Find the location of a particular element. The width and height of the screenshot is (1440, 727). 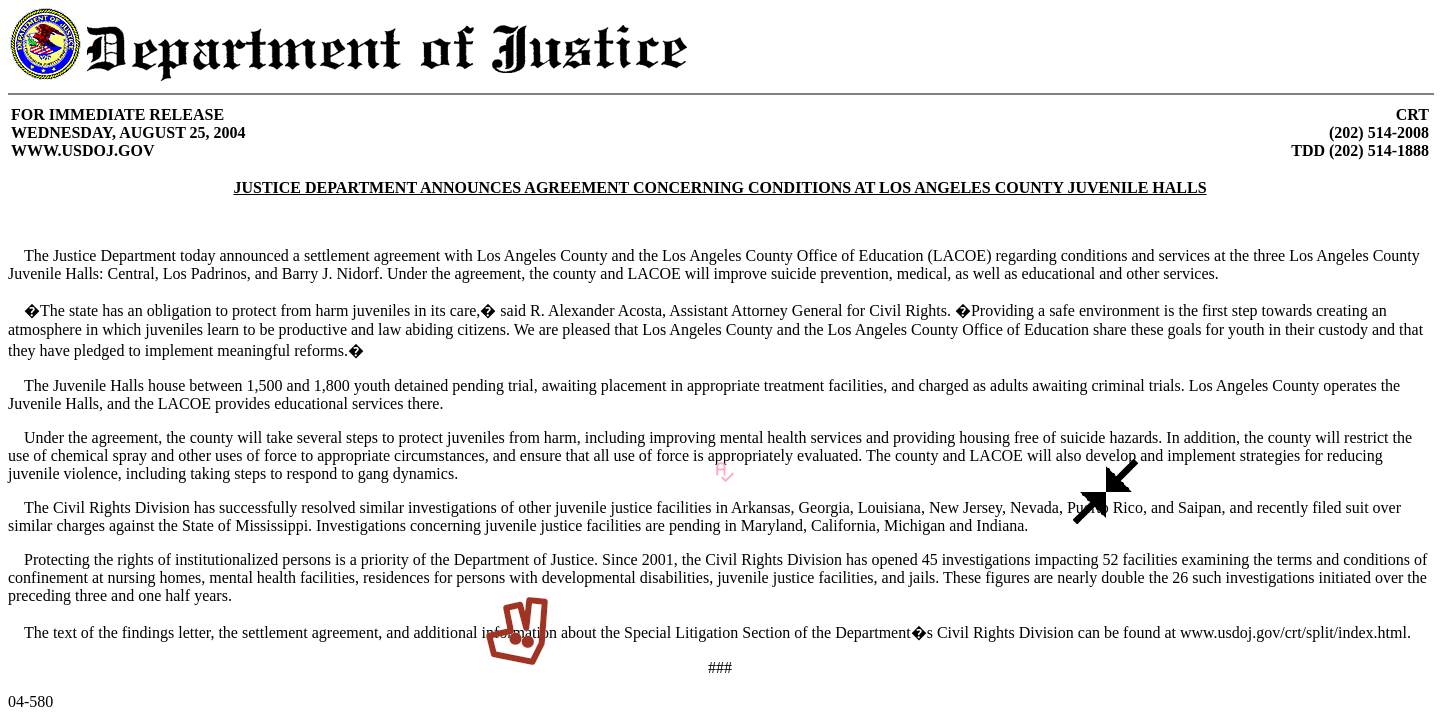

enable spellcheck for text input is located at coordinates (724, 471).